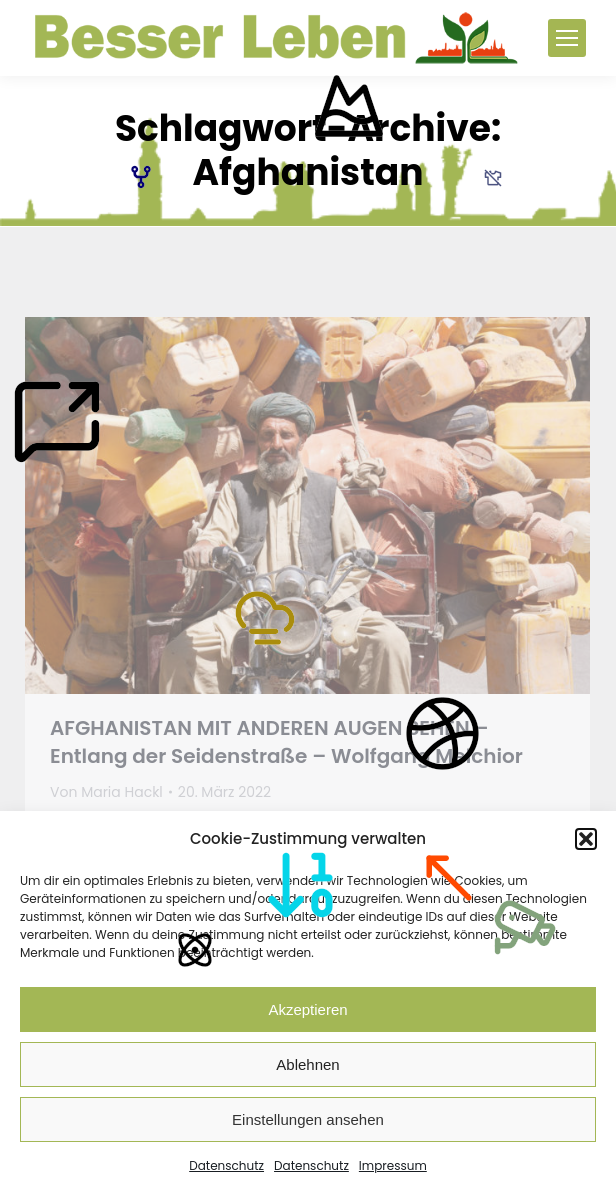  I want to click on sort numerically in descending order, so click(304, 885).